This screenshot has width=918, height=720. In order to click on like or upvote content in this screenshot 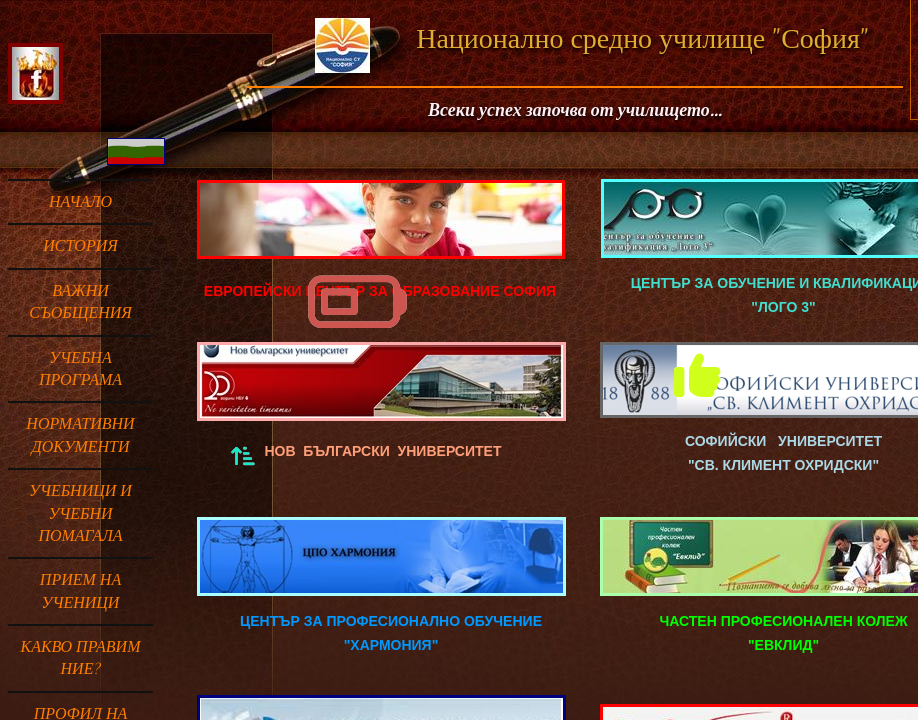, I will do `click(698, 376)`.